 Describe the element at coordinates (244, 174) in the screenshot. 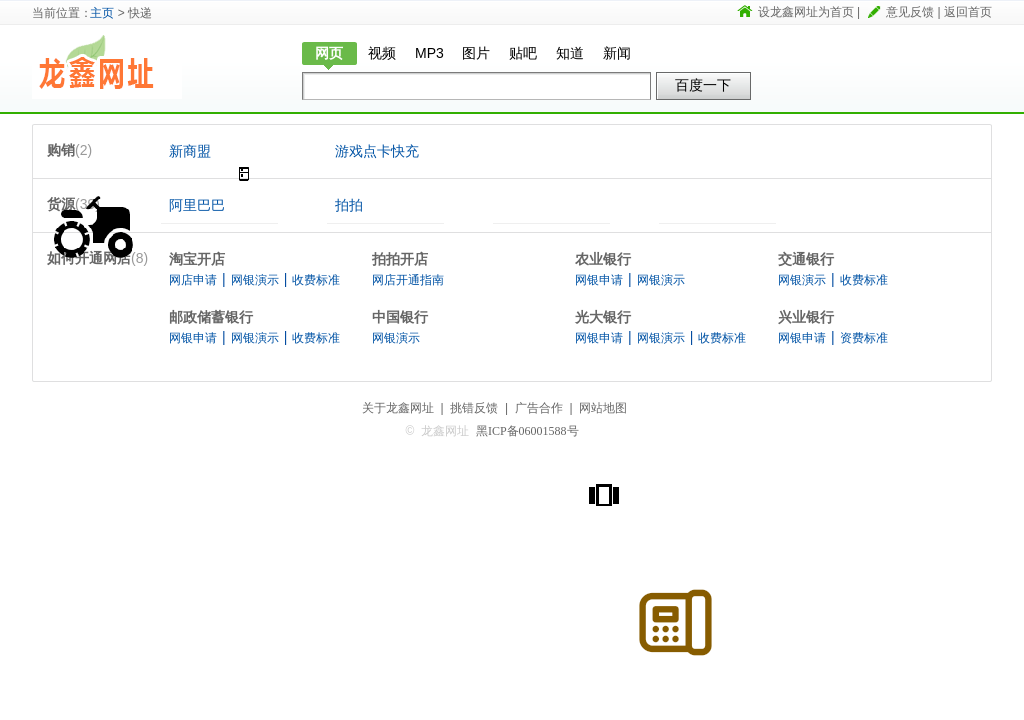

I see `access kitchen appliances or settings` at that location.